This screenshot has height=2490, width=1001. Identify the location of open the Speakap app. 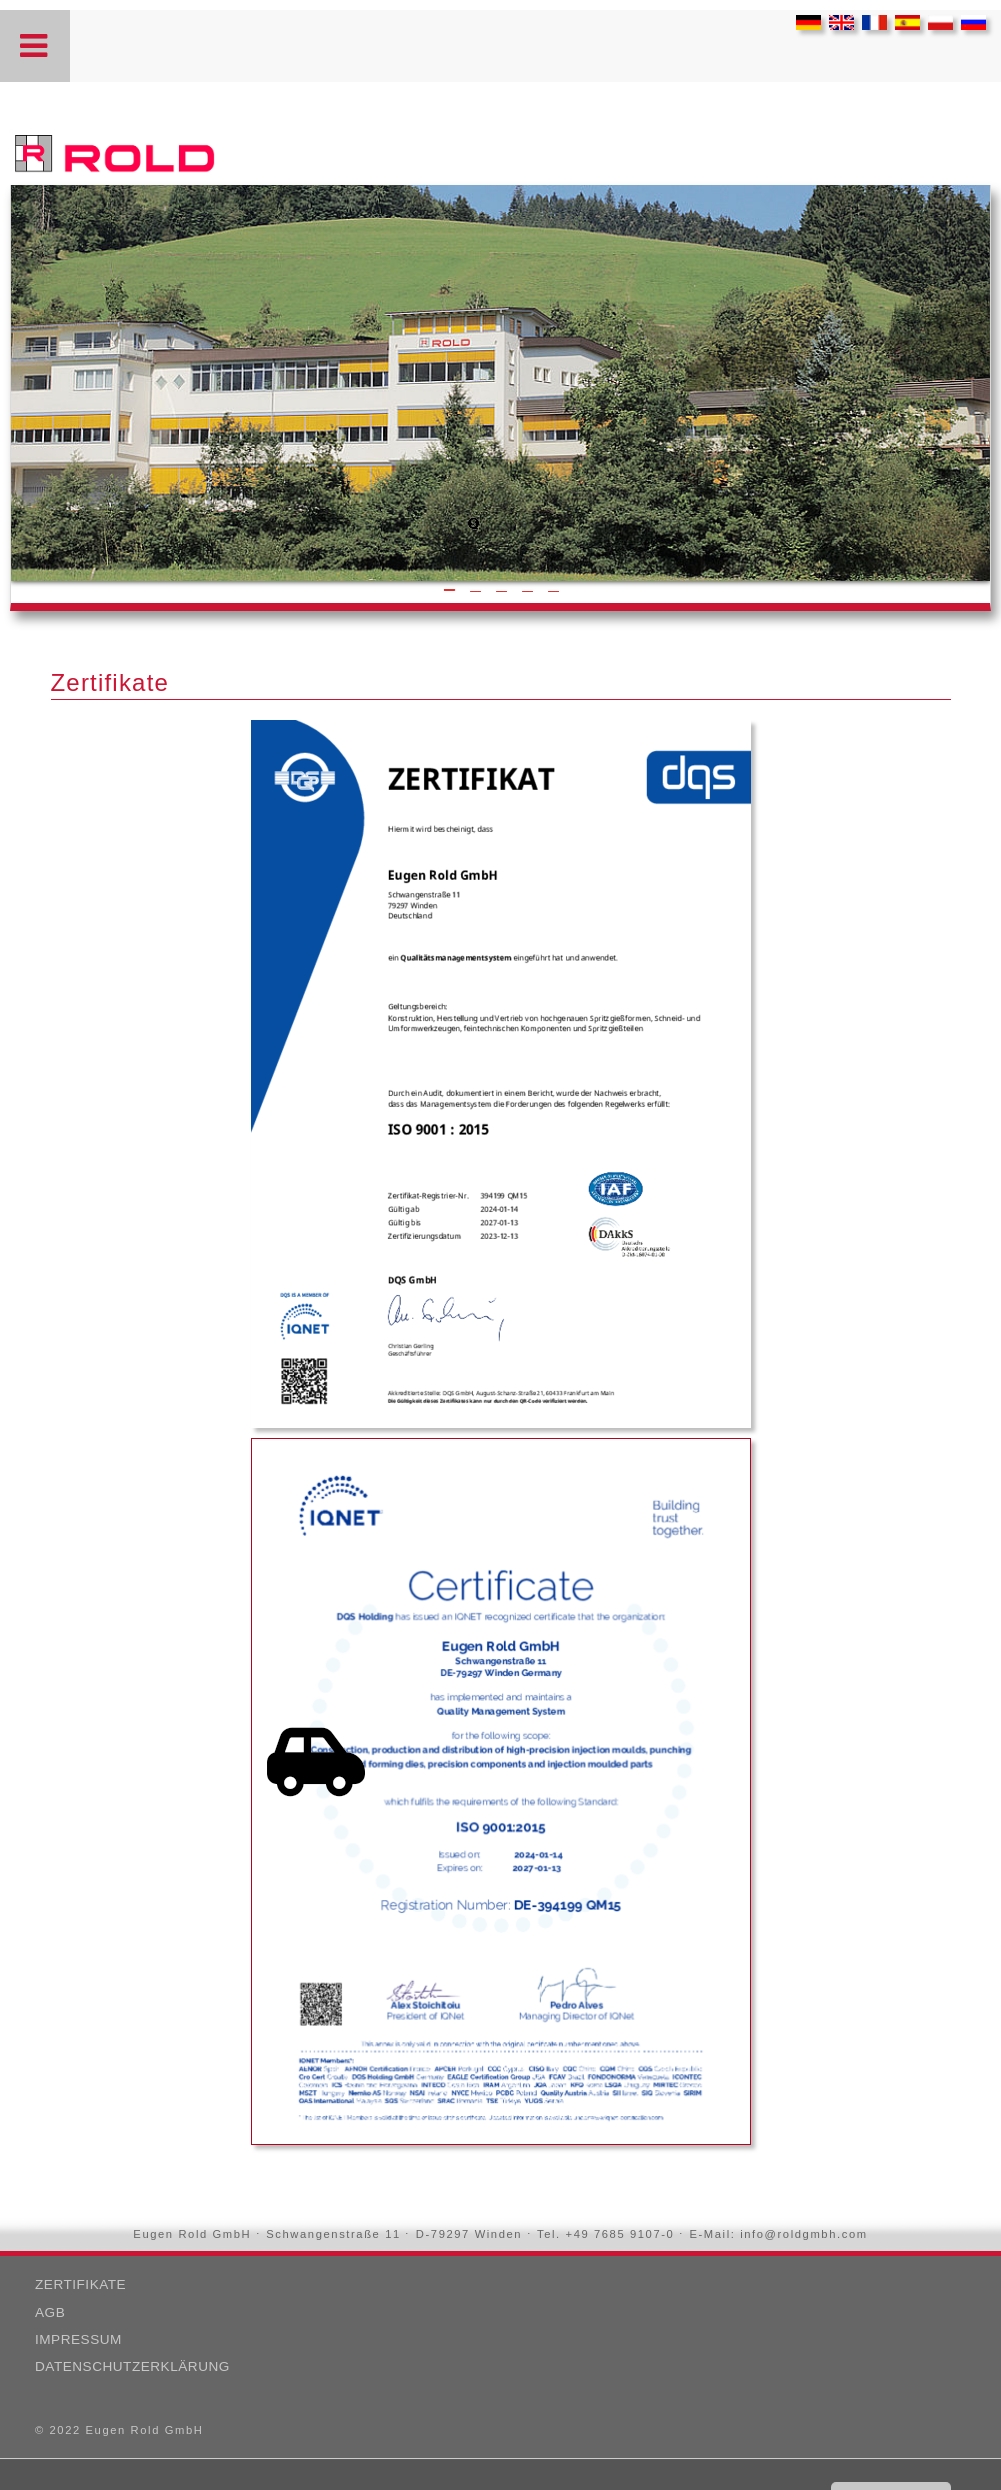
(473, 523).